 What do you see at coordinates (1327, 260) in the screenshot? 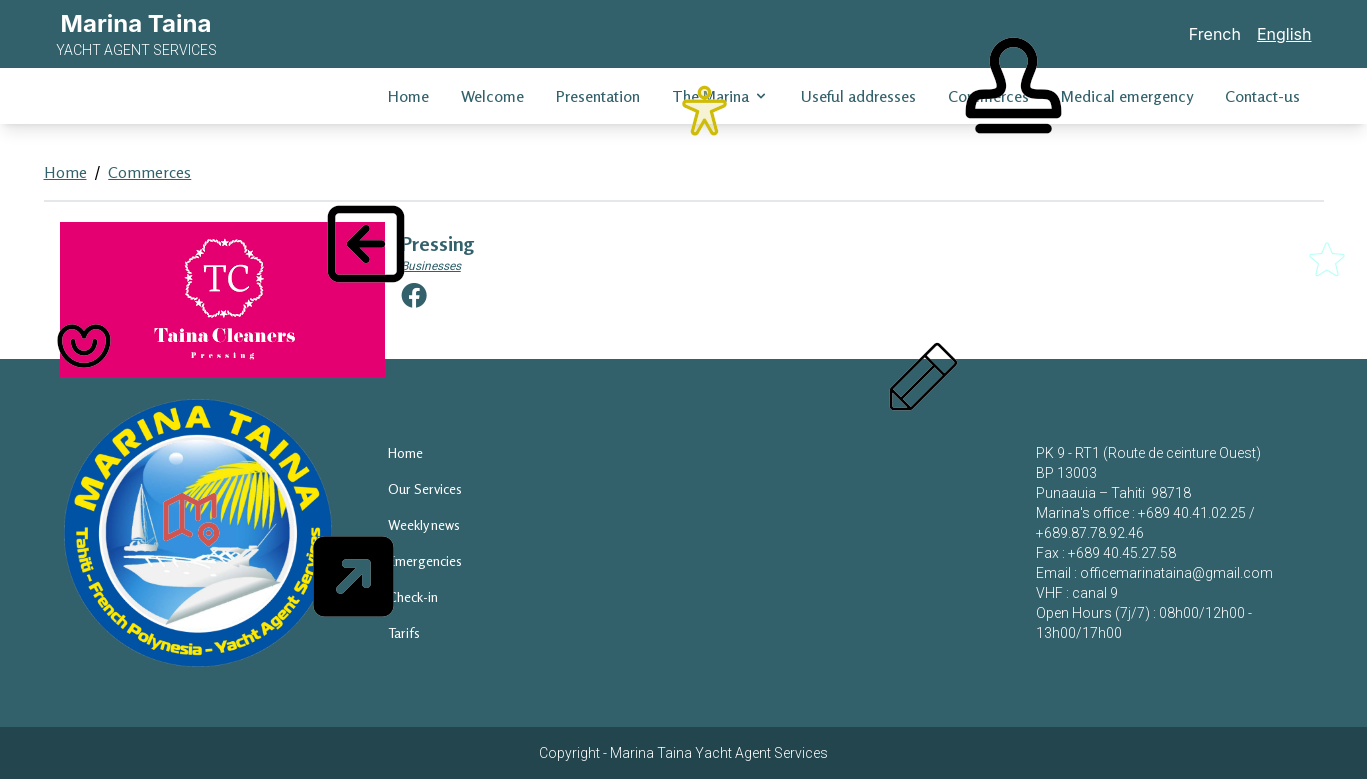
I see `add to favorites` at bounding box center [1327, 260].